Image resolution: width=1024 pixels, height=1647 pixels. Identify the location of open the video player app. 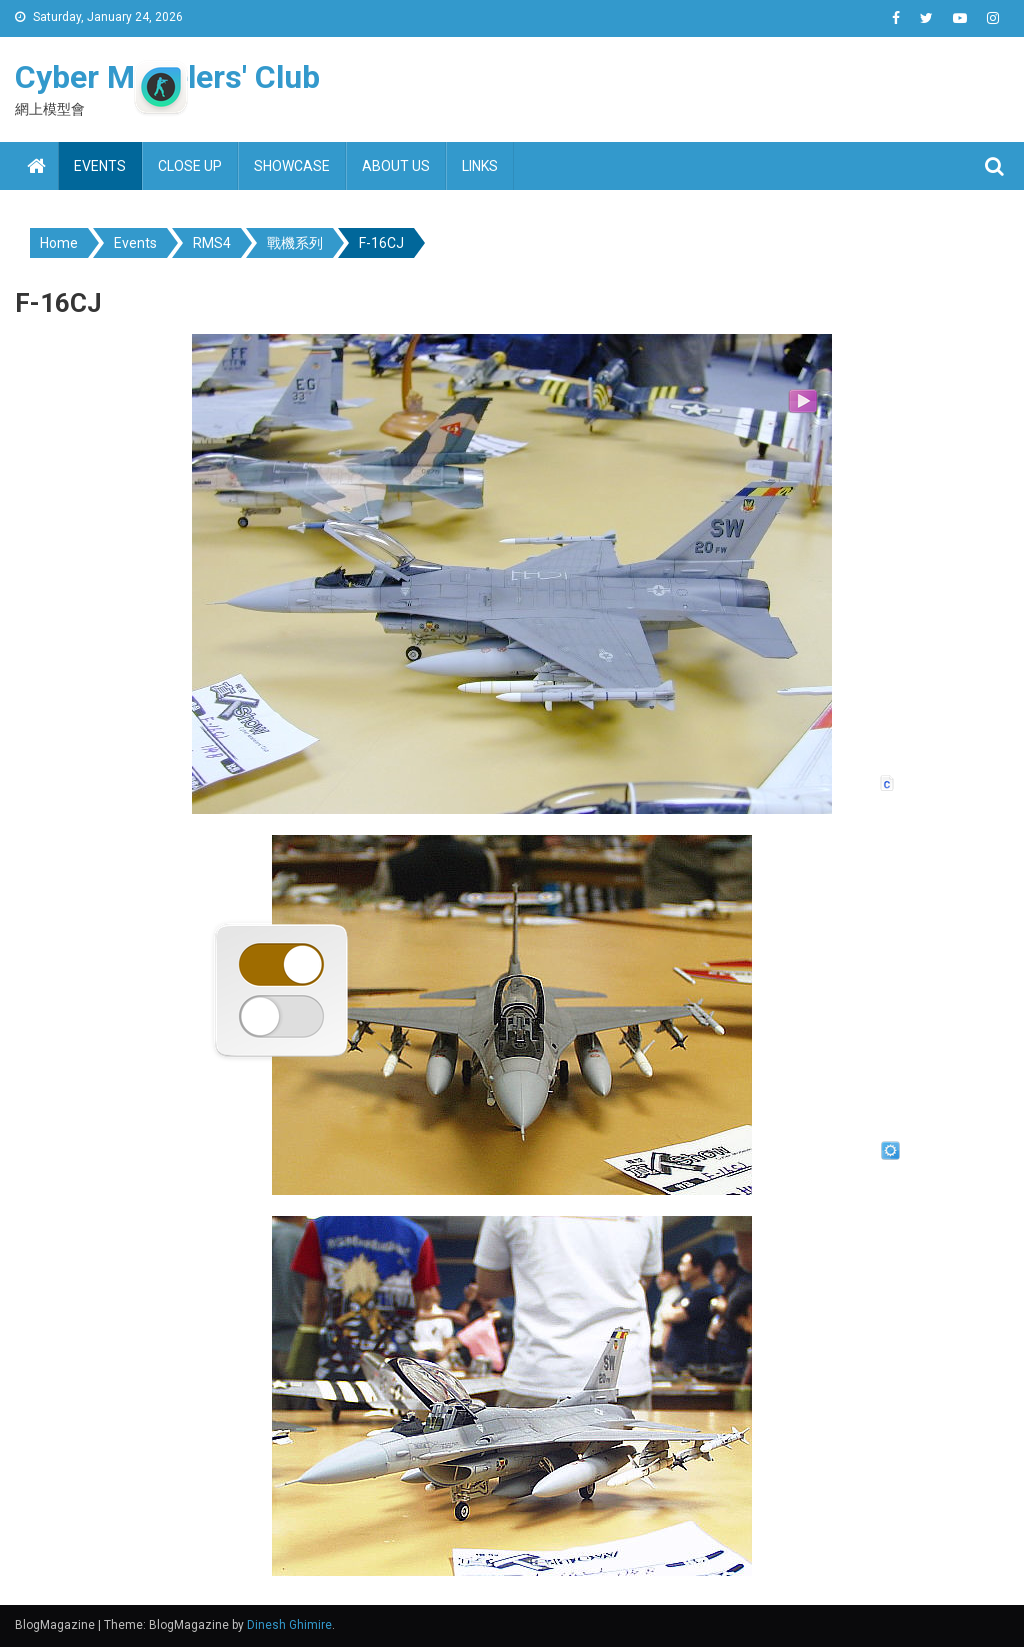
(803, 401).